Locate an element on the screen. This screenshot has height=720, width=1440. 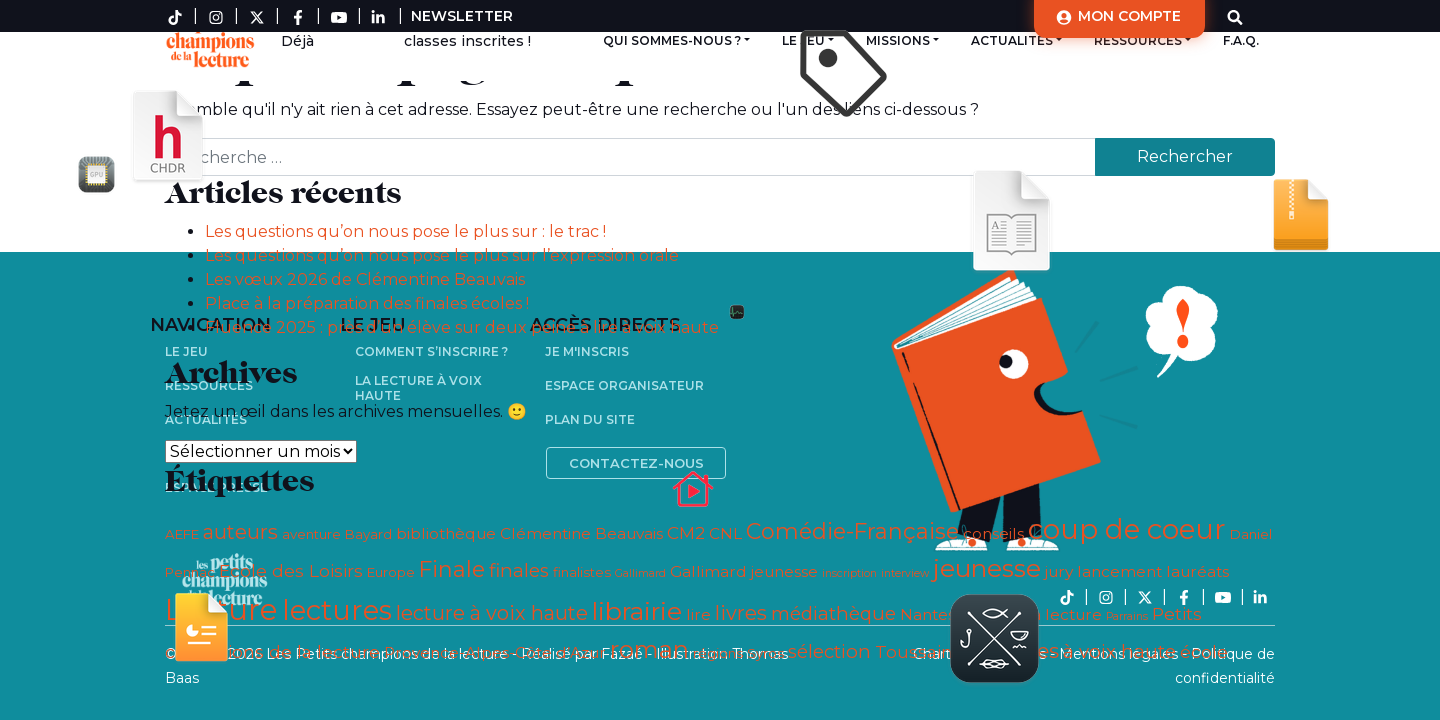
open graphics card driver settings is located at coordinates (96, 174).